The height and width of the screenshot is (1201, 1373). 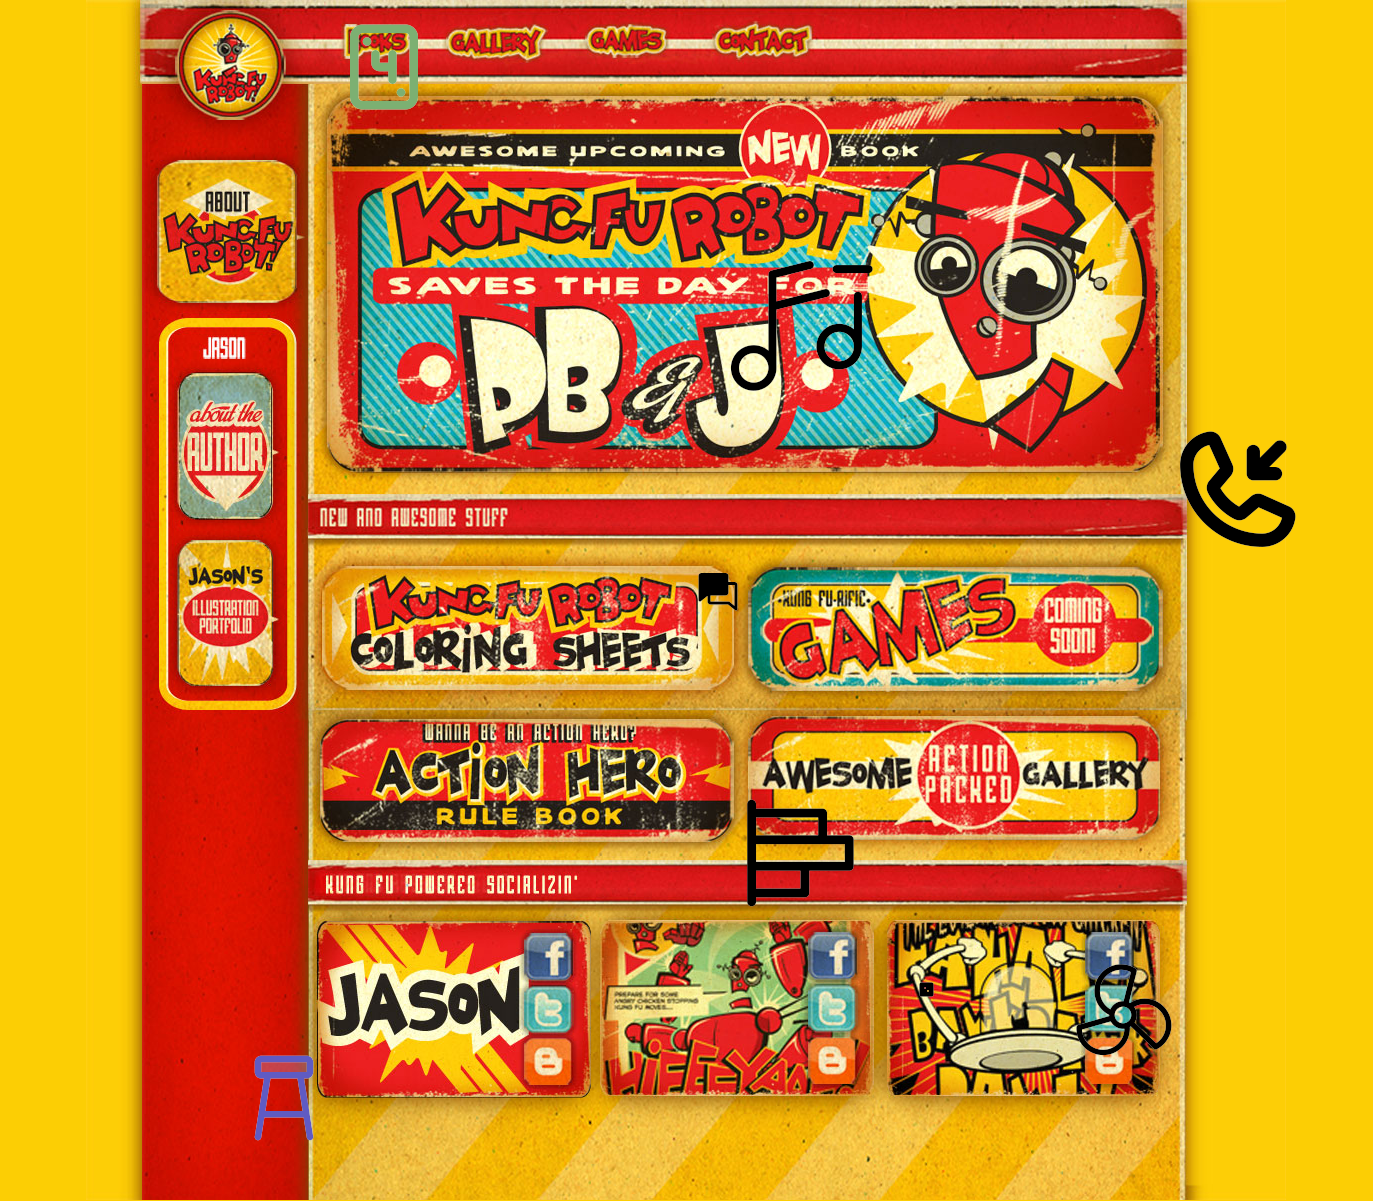 I want to click on adjust fan or ventilation settings, so click(x=1123, y=1015).